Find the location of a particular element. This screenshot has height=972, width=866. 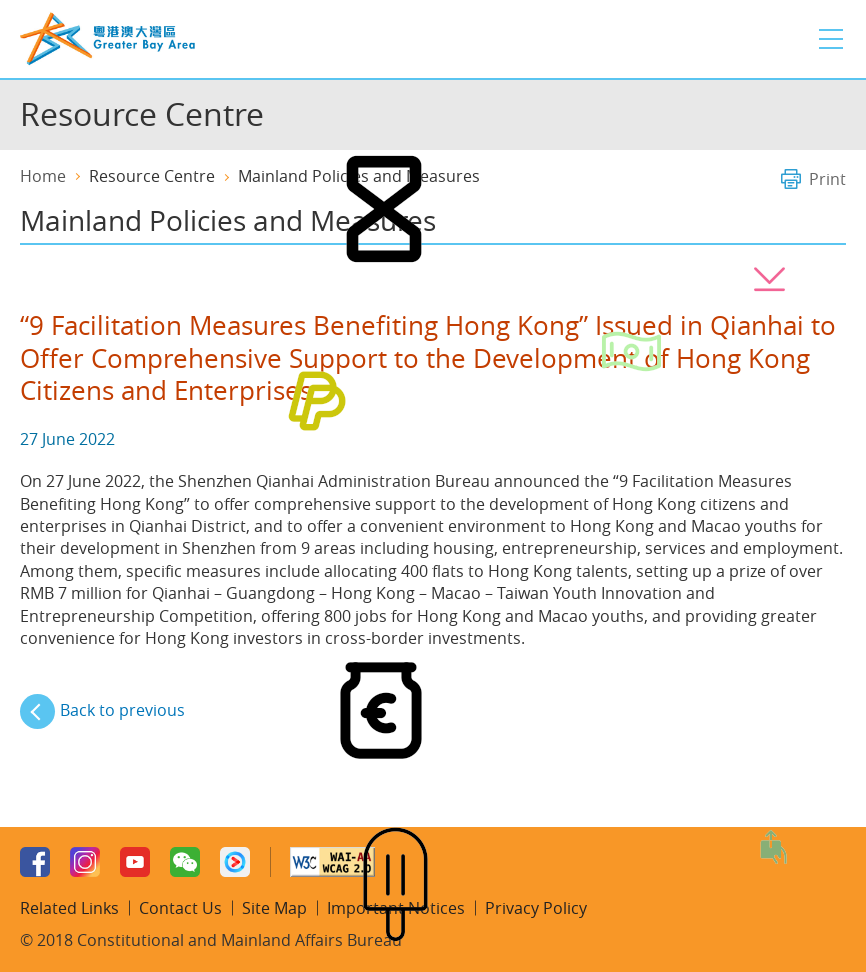

scroll to bottom of page or content is located at coordinates (769, 278).